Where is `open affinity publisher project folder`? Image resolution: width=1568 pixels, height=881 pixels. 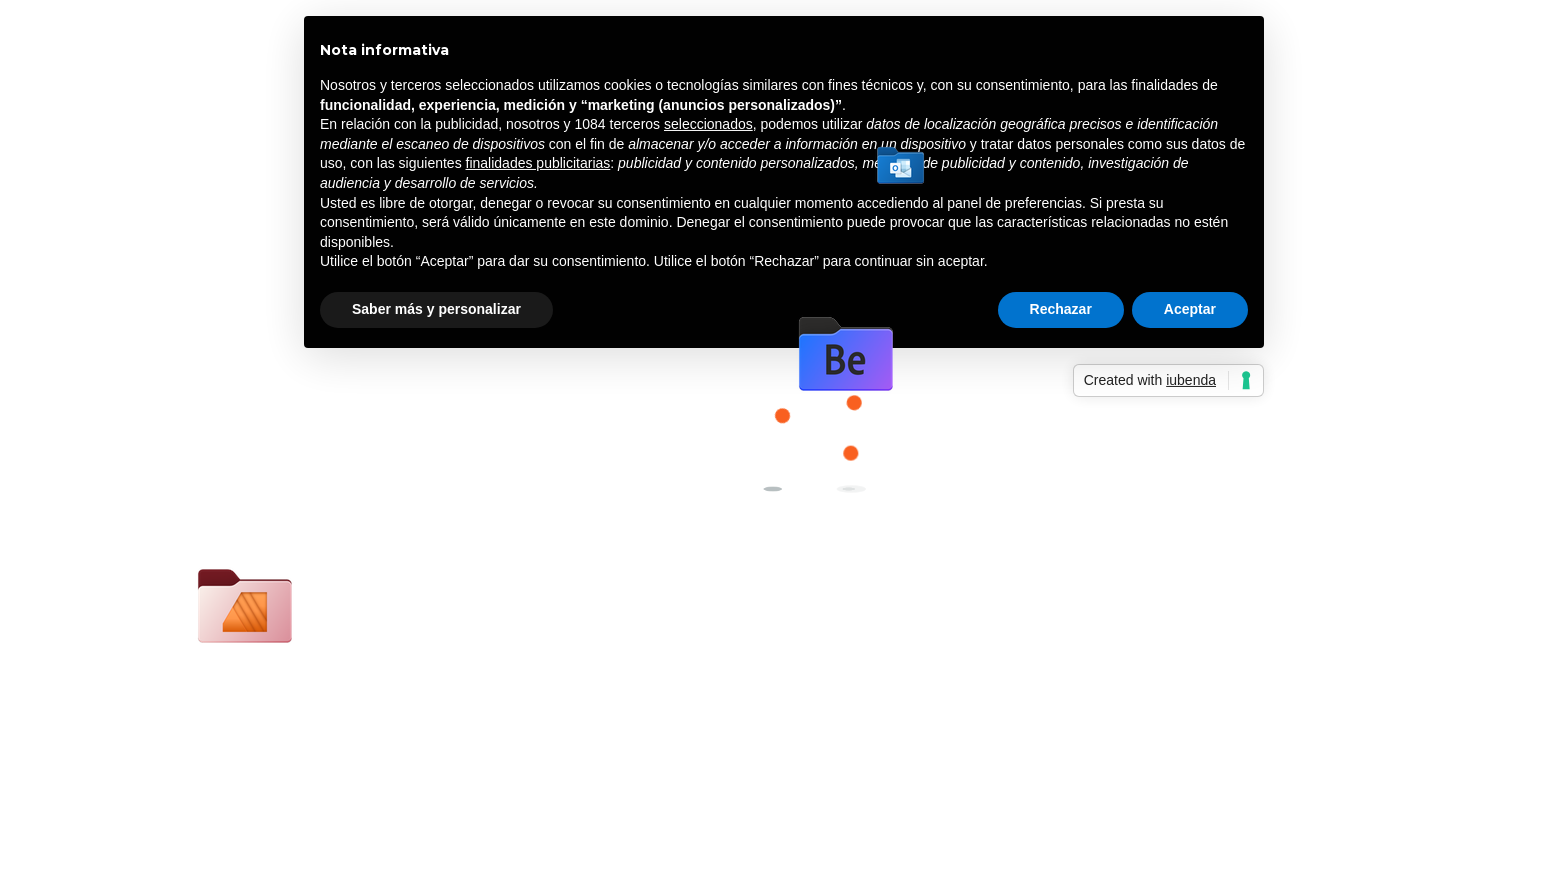
open affinity publisher project folder is located at coordinates (244, 608).